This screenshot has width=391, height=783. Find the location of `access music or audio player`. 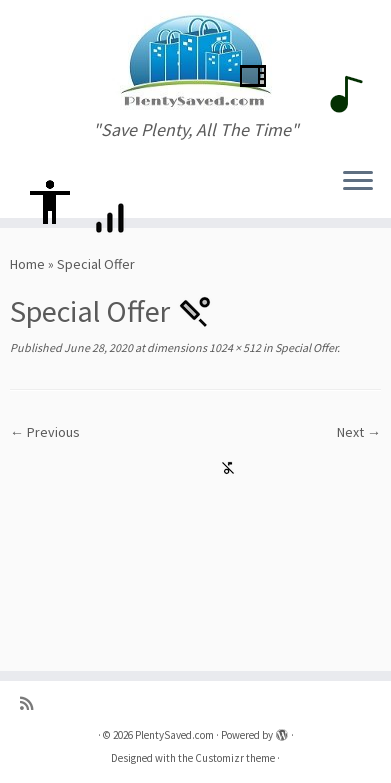

access music or audio player is located at coordinates (346, 93).